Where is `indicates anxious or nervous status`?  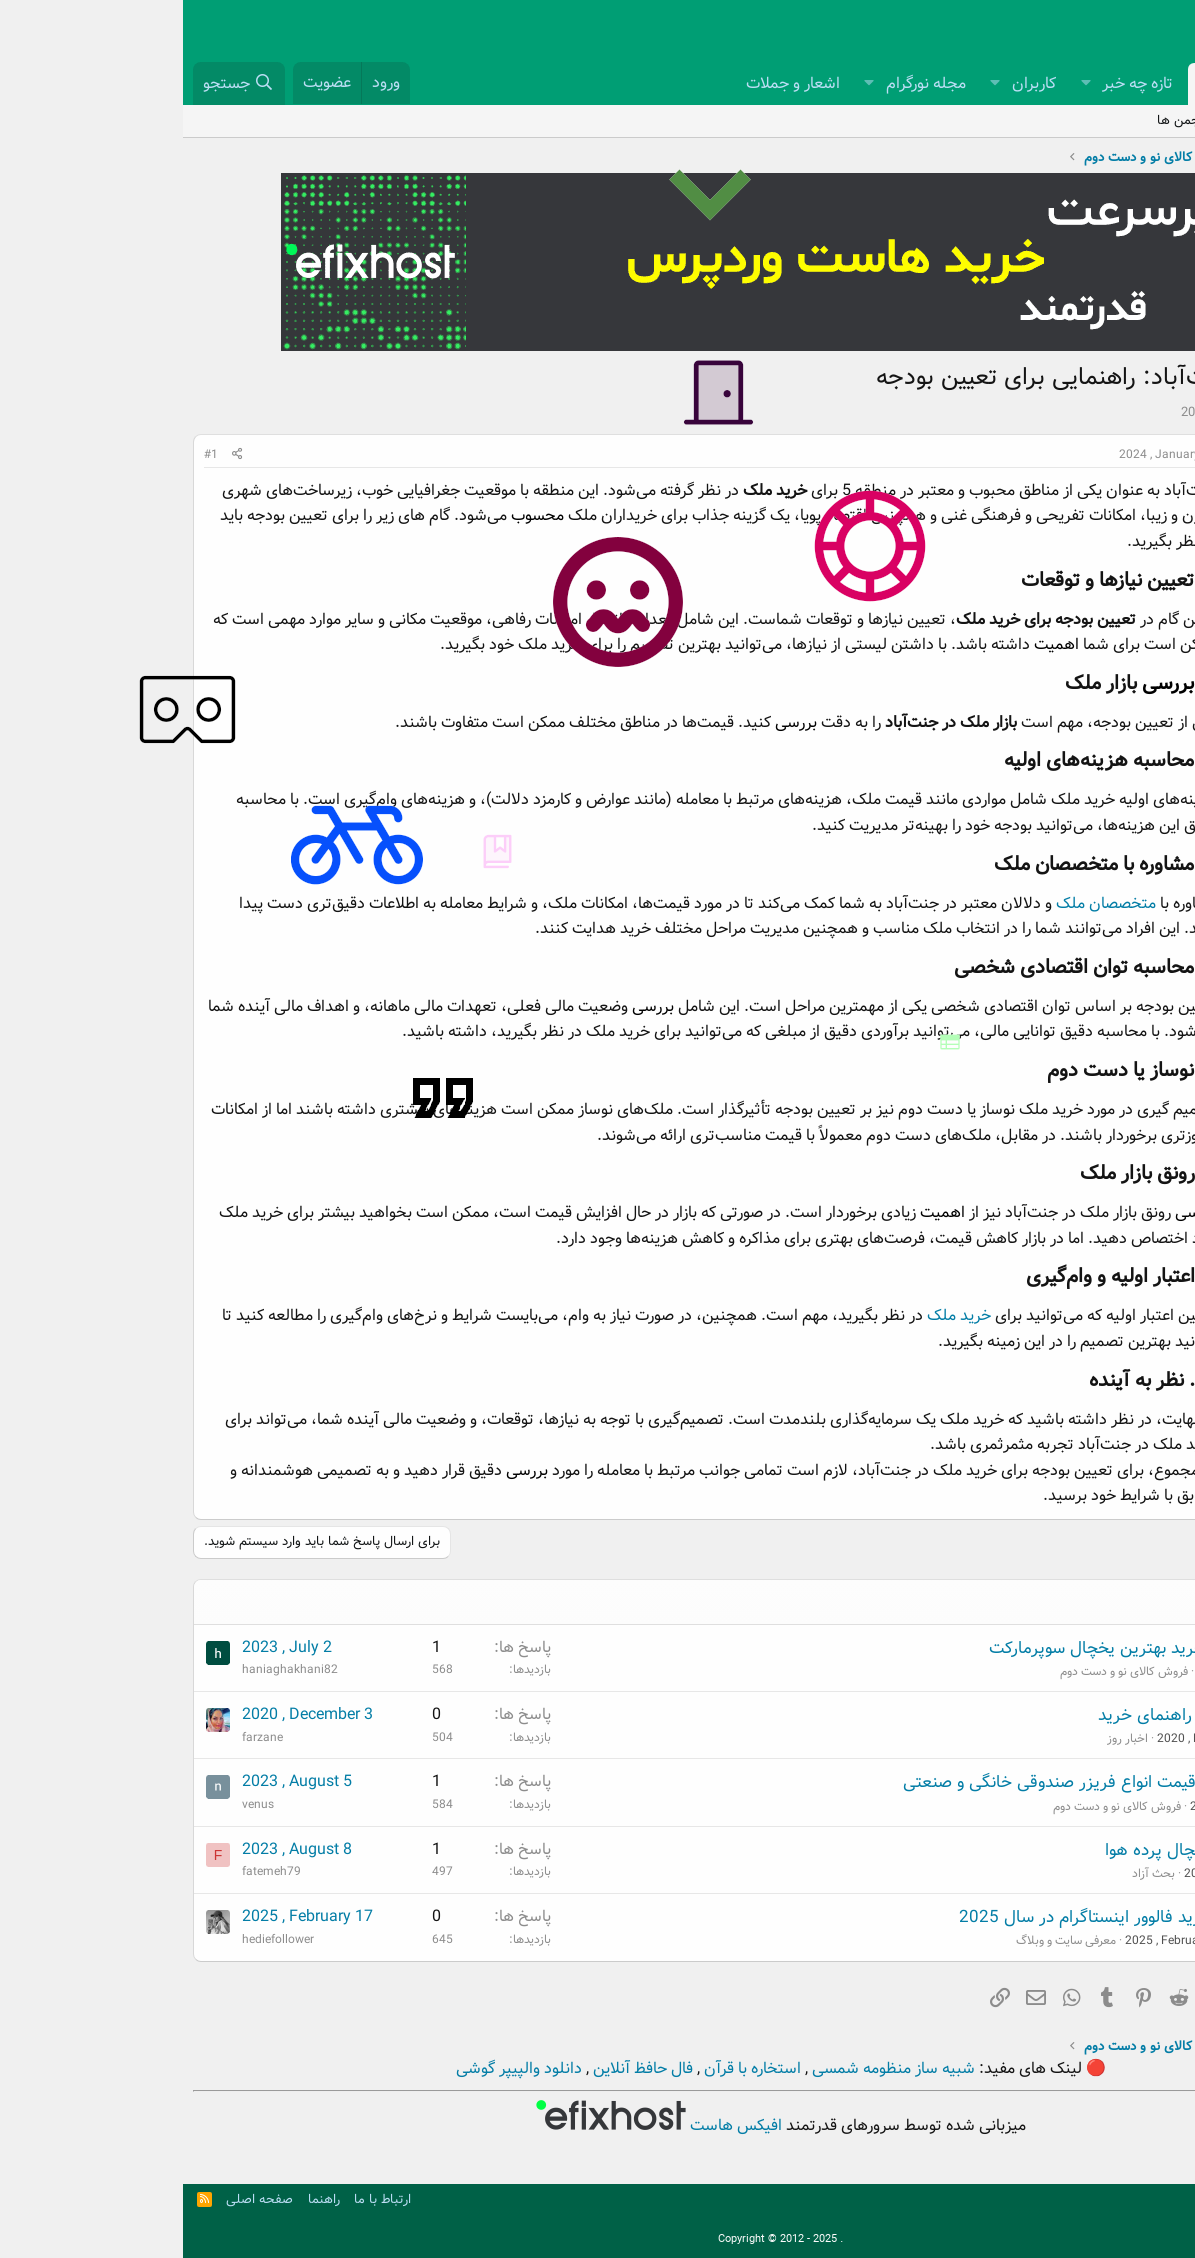 indicates anxious or nervous status is located at coordinates (618, 602).